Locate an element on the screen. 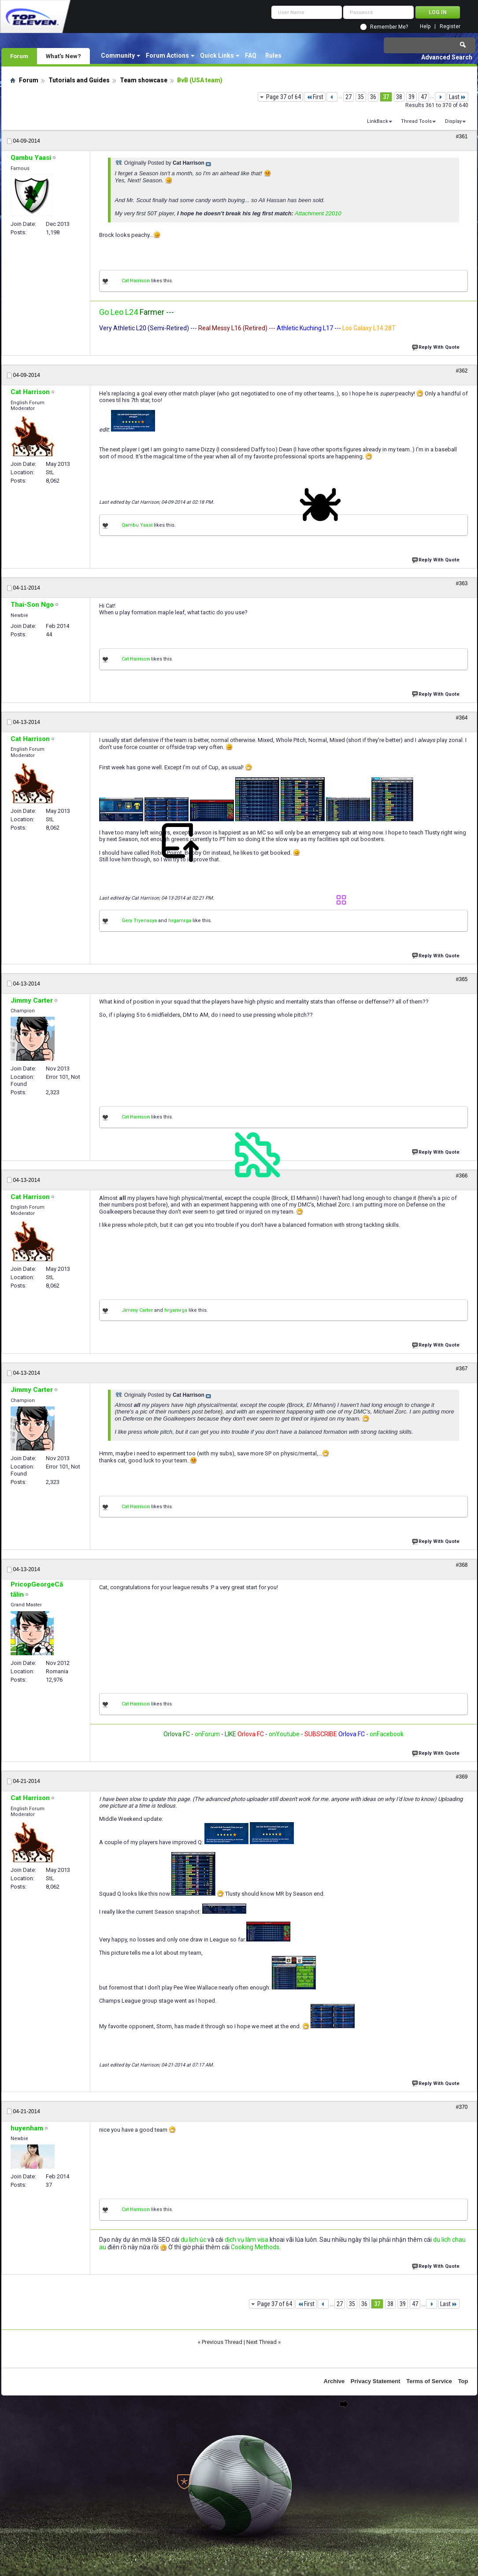  view security rating or trust status is located at coordinates (184, 2481).